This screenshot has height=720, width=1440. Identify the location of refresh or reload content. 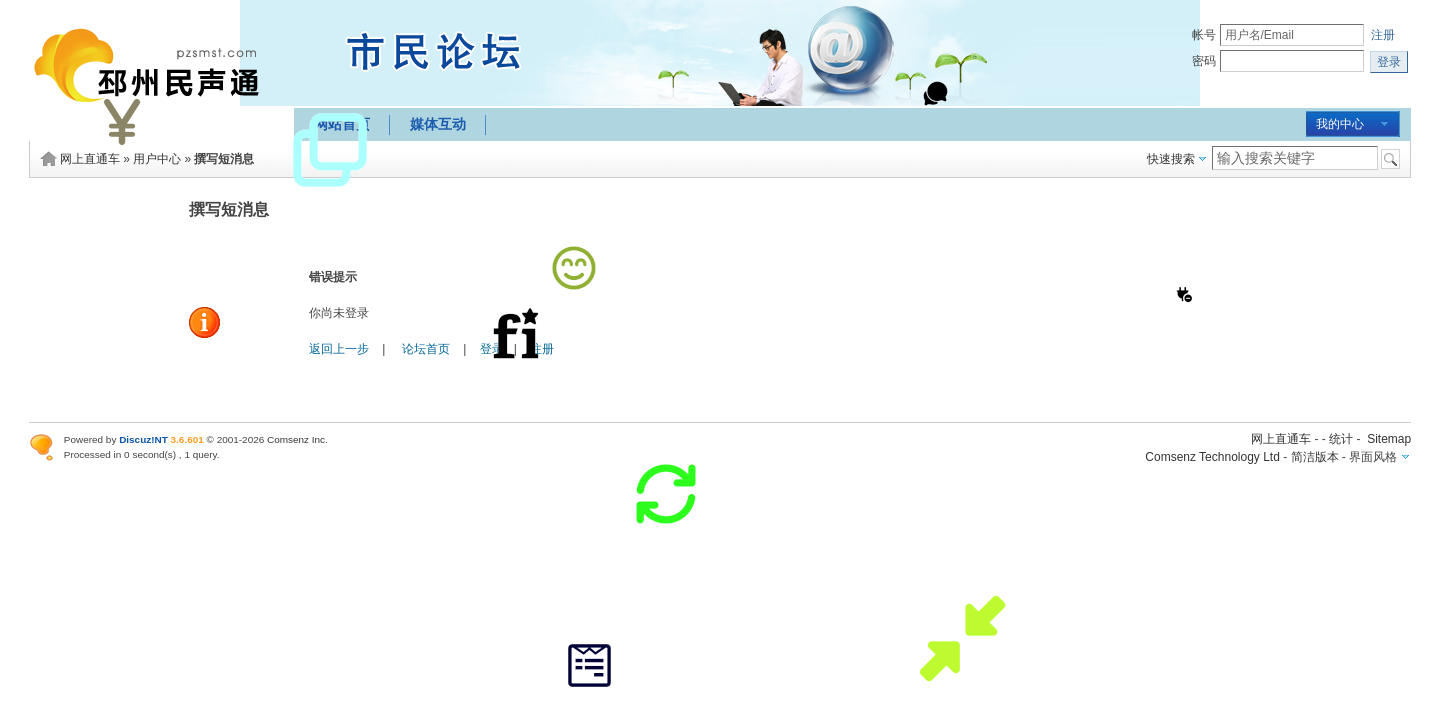
(666, 494).